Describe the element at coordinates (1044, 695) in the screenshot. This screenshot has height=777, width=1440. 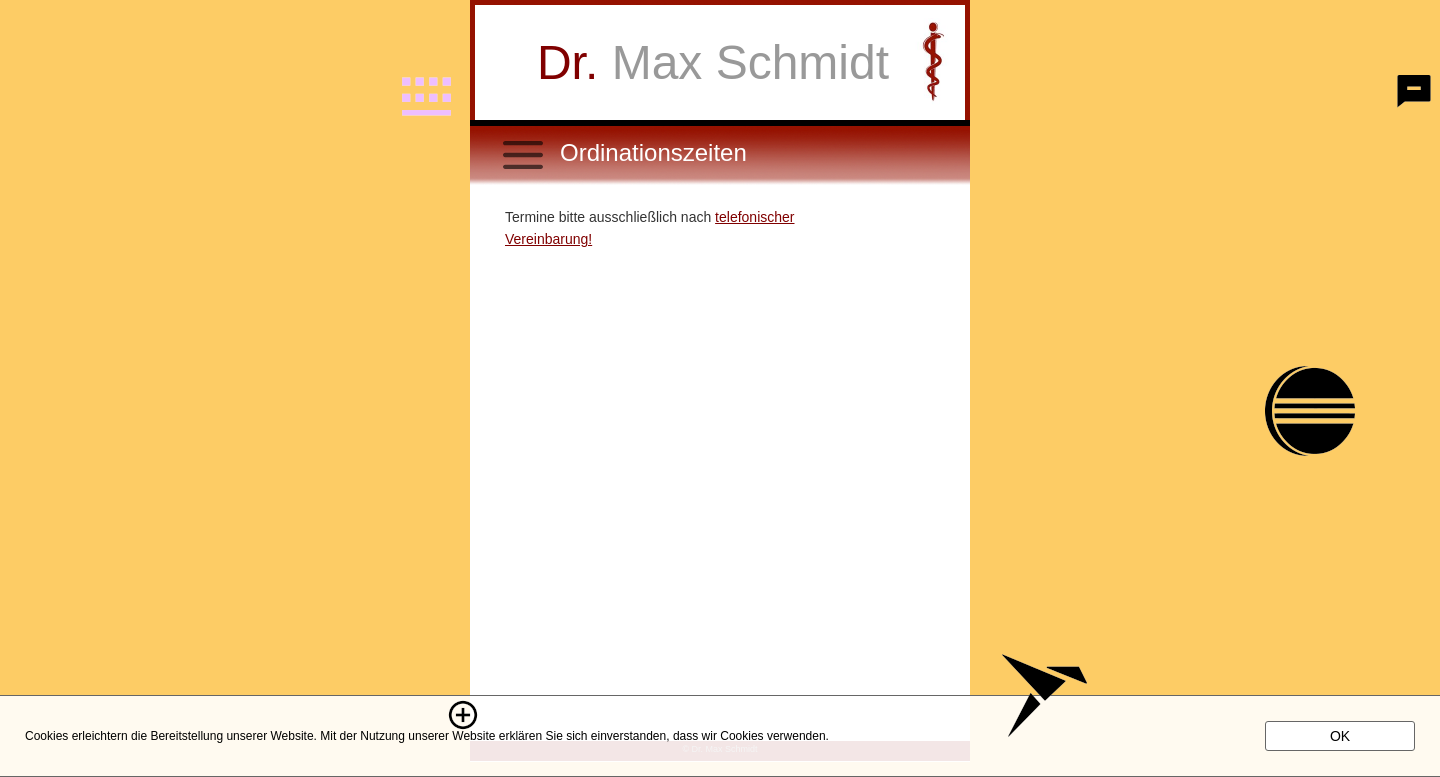
I see `open snapcraft app store` at that location.